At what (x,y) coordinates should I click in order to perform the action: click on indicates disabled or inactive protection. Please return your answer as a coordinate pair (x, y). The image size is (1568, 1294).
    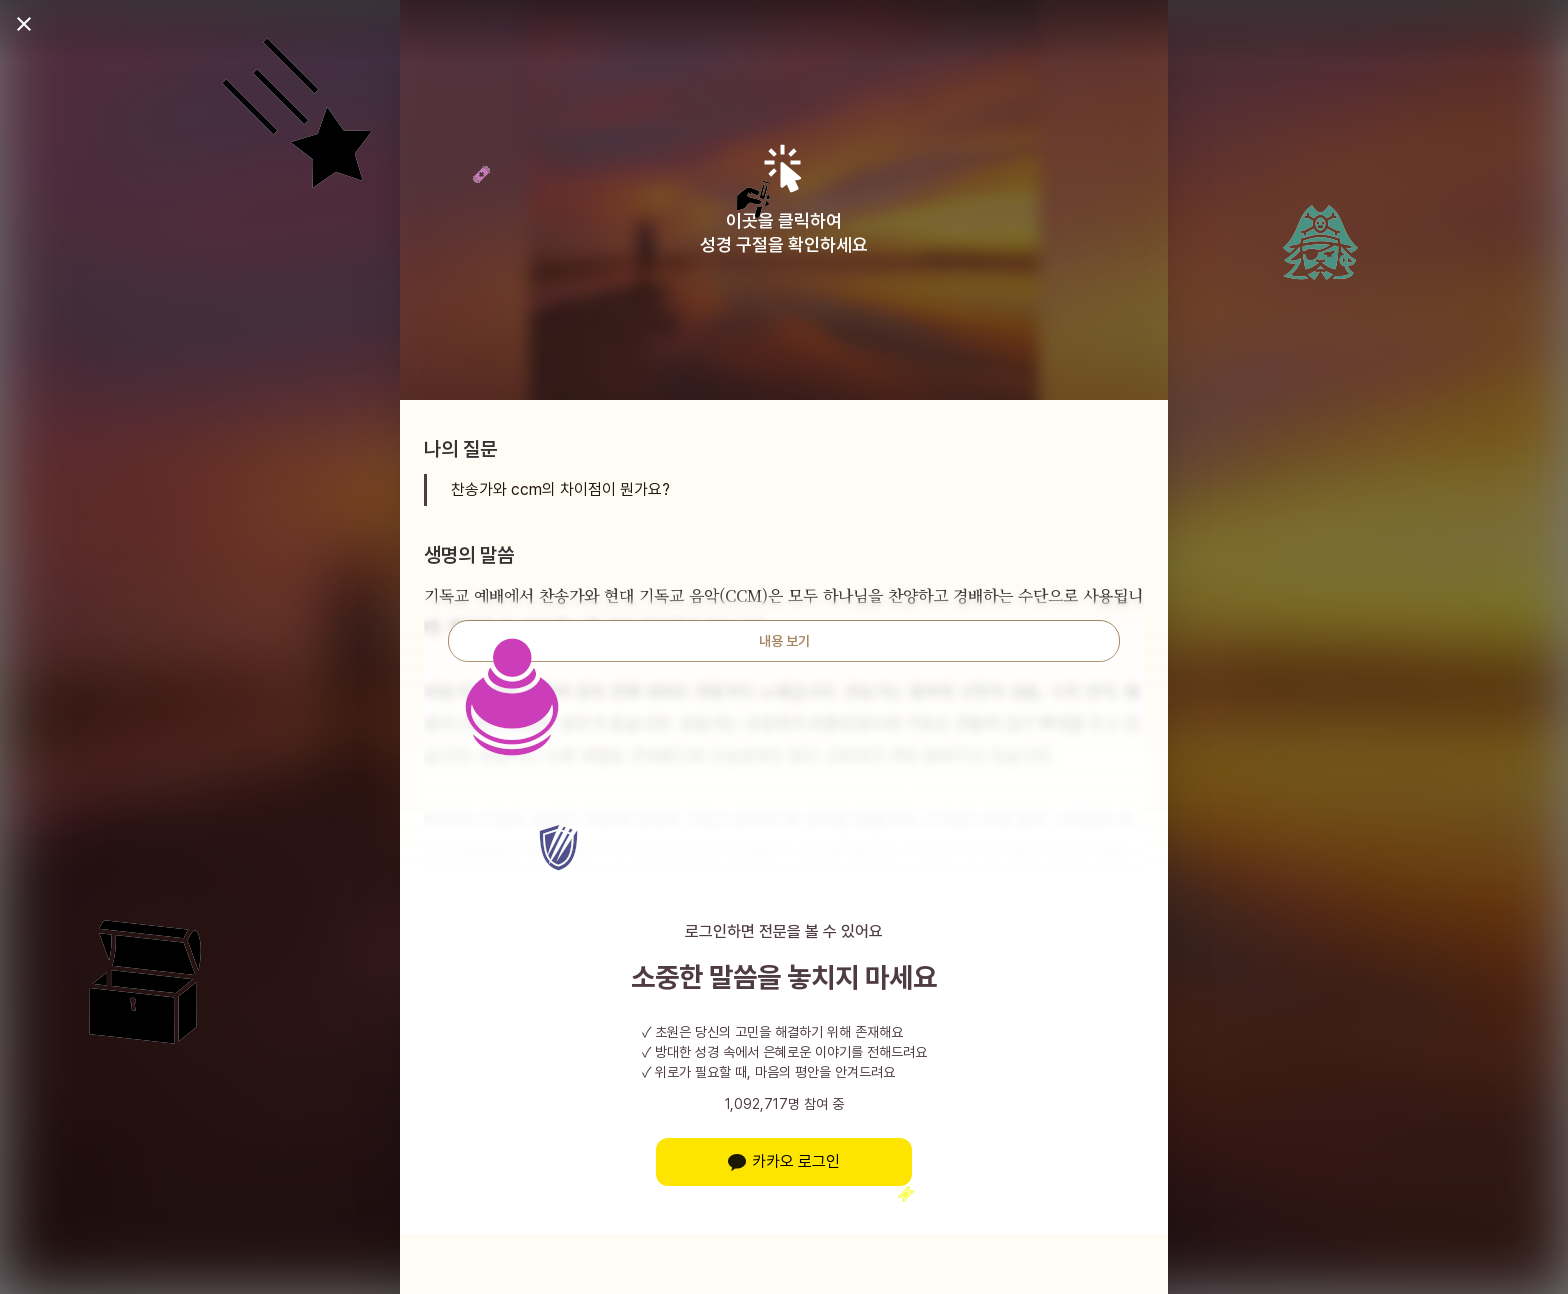
    Looking at the image, I should click on (558, 847).